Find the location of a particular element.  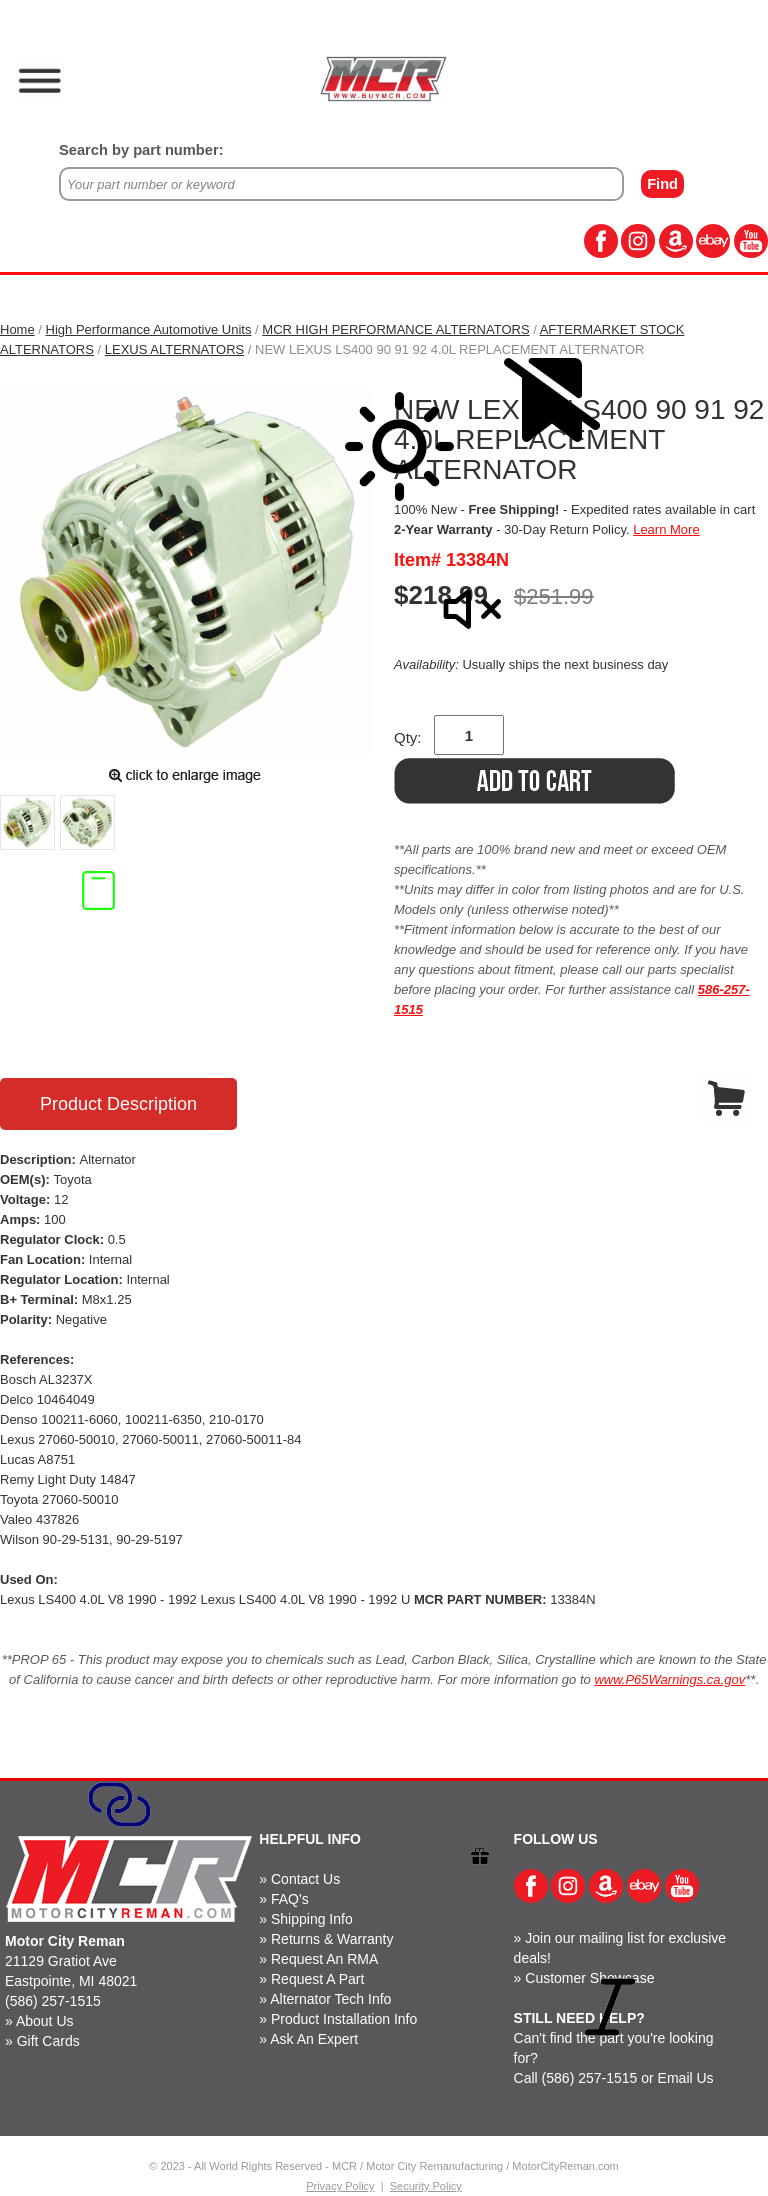

remove from saved bookmarks is located at coordinates (552, 400).